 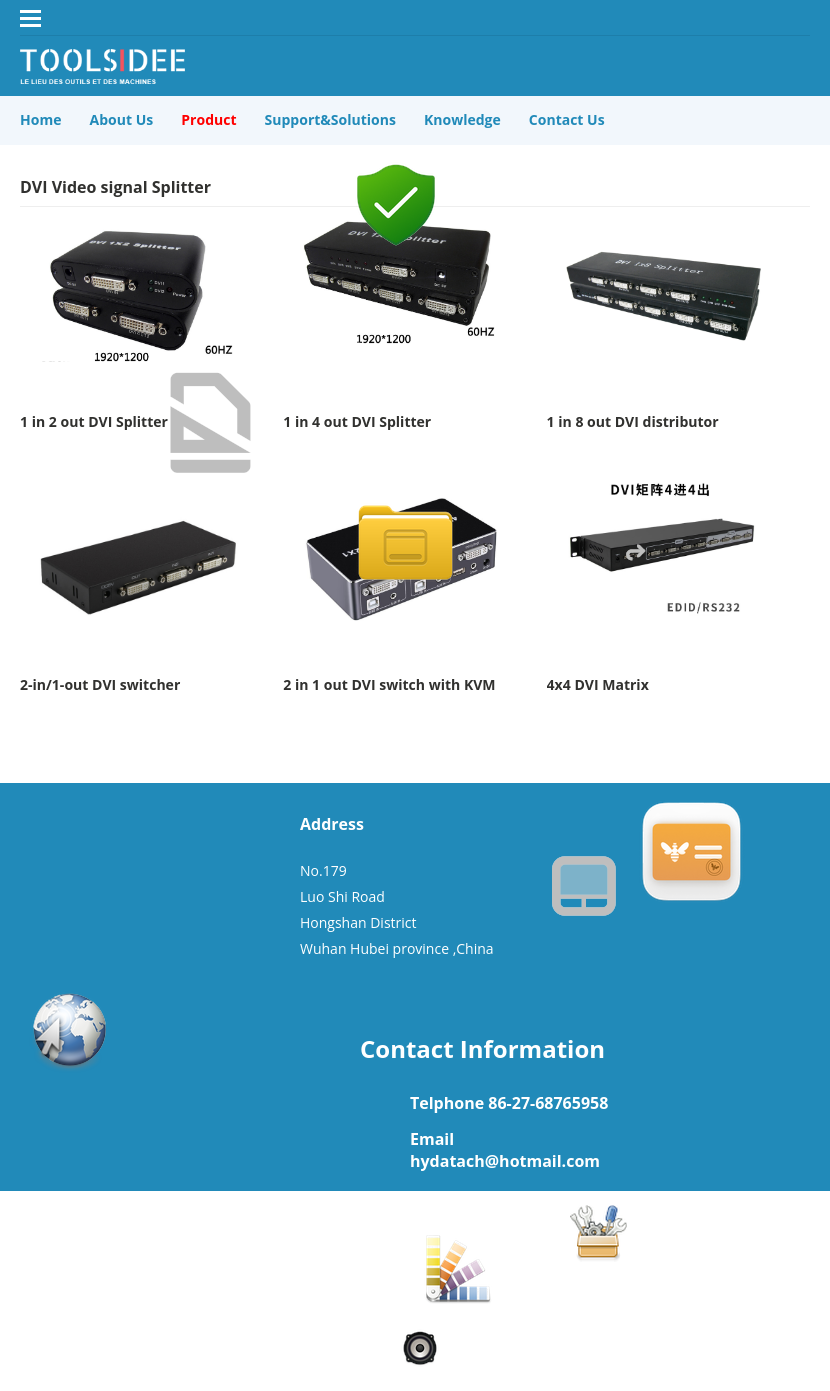 I want to click on touchpad input device settings, so click(x=586, y=886).